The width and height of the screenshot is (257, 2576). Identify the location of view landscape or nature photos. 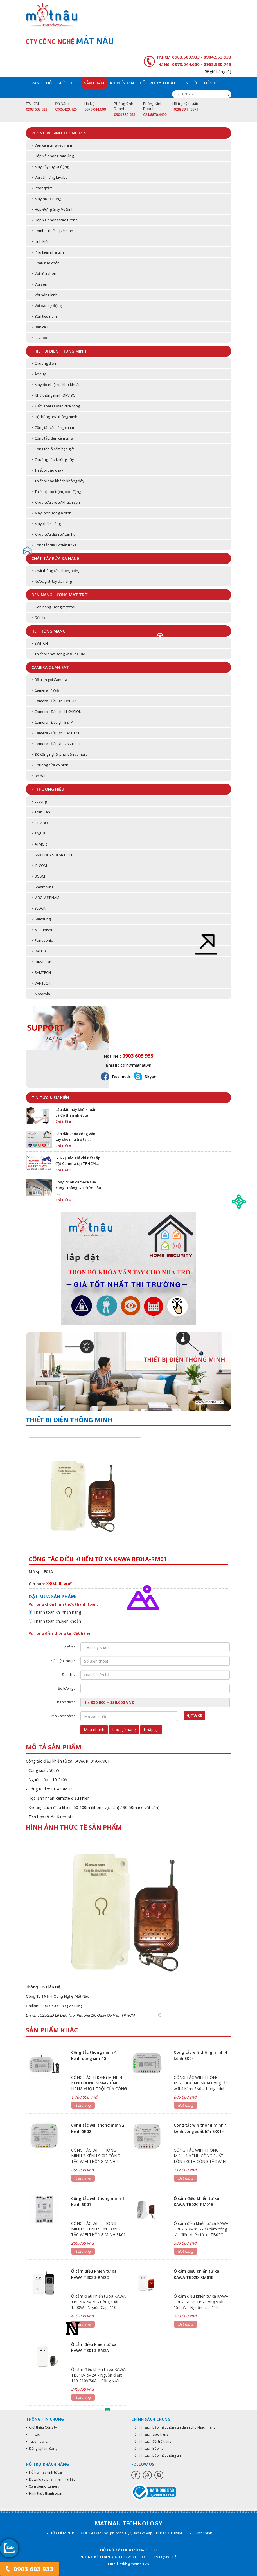
(143, 1599).